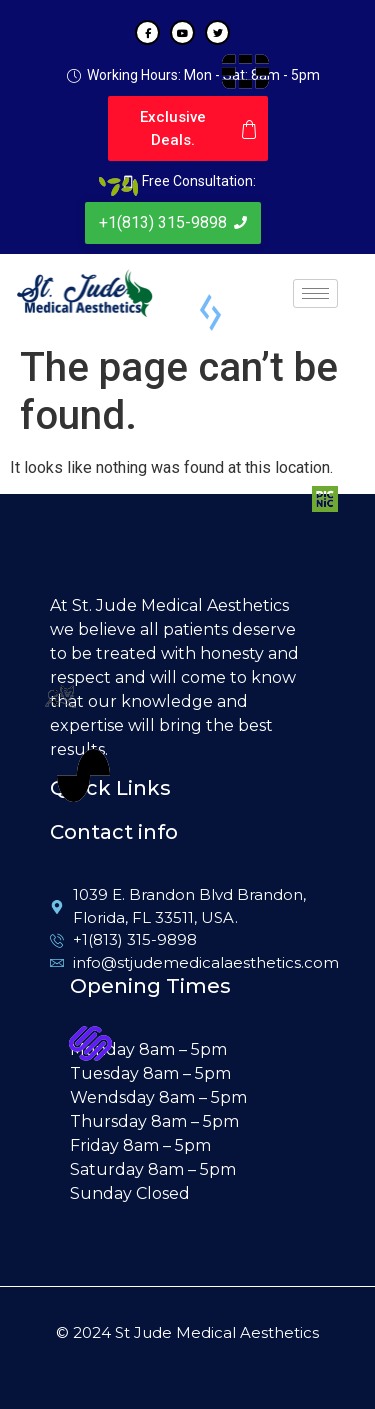  What do you see at coordinates (245, 71) in the screenshot?
I see `fortinet brand logo` at bounding box center [245, 71].